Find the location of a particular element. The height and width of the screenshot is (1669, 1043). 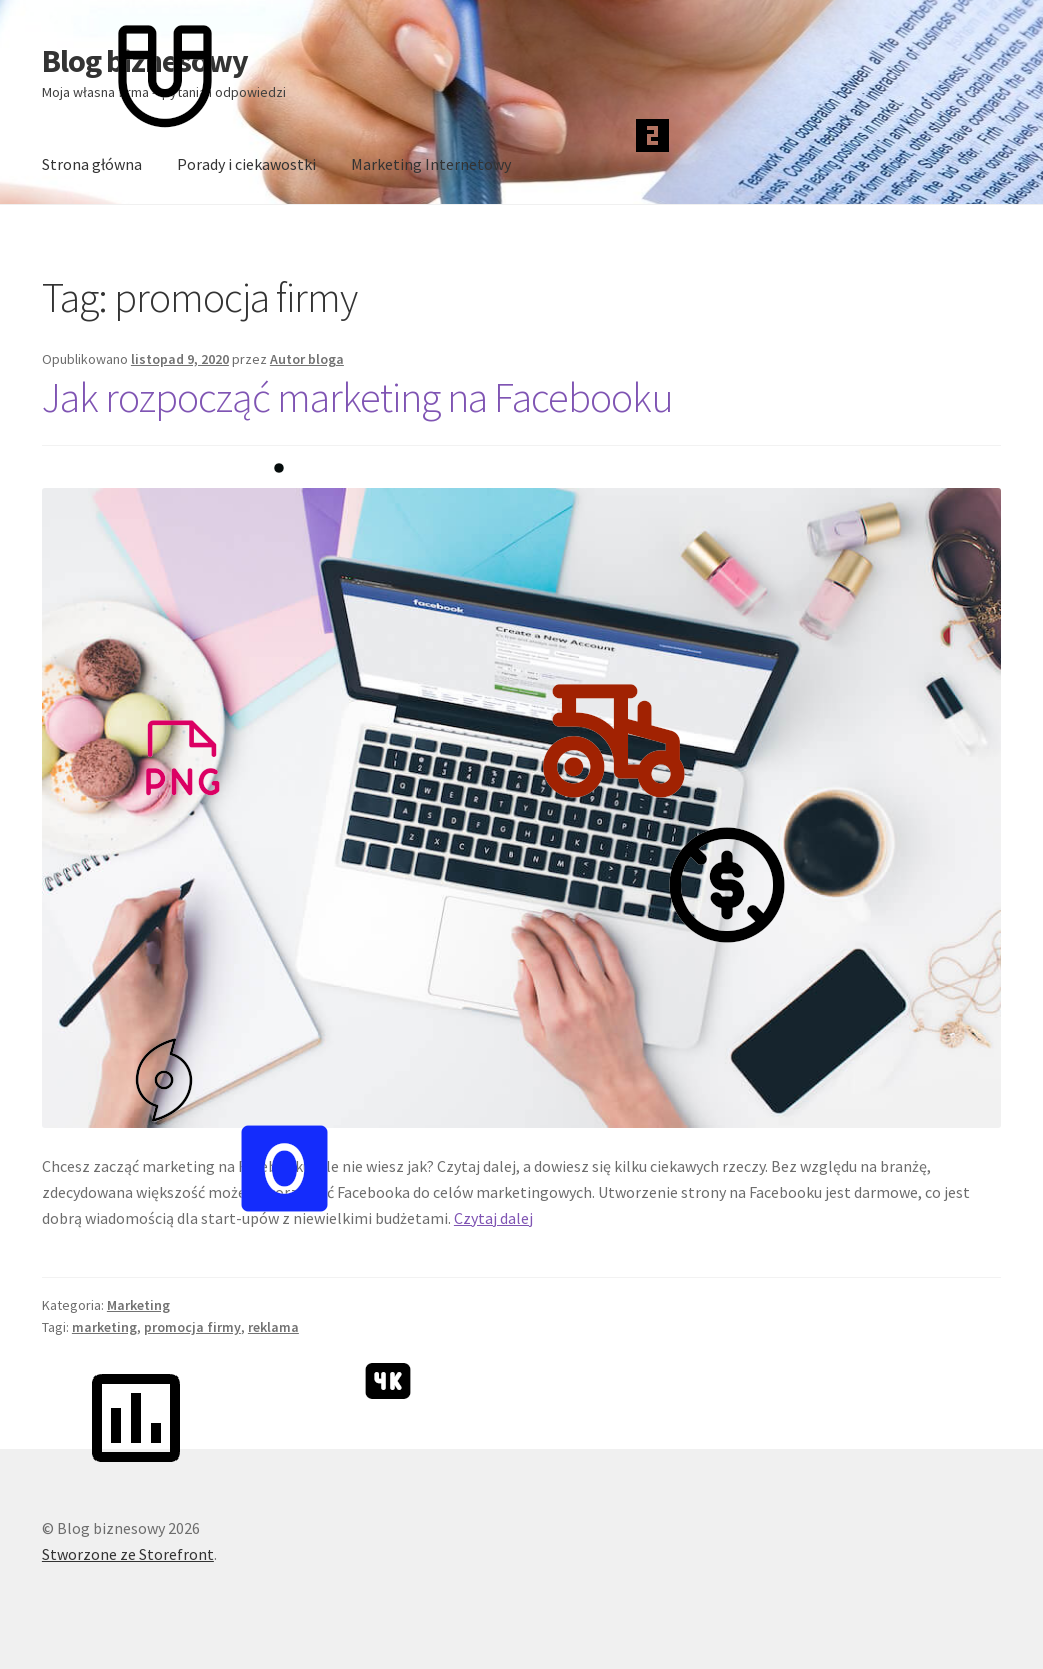

indicates zero or no items is located at coordinates (284, 1168).